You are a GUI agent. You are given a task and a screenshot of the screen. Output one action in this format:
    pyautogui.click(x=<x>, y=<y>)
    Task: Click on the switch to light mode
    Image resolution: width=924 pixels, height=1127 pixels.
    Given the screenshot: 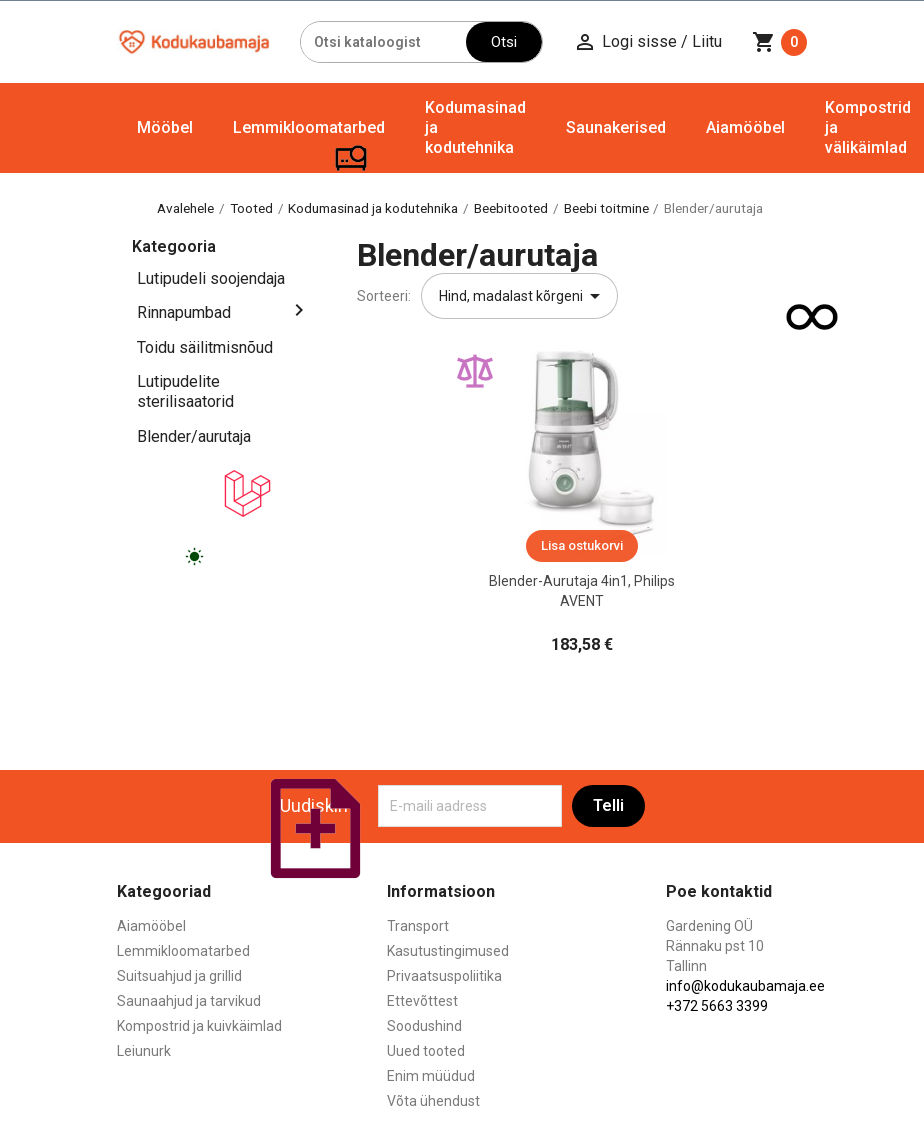 What is the action you would take?
    pyautogui.click(x=194, y=556)
    